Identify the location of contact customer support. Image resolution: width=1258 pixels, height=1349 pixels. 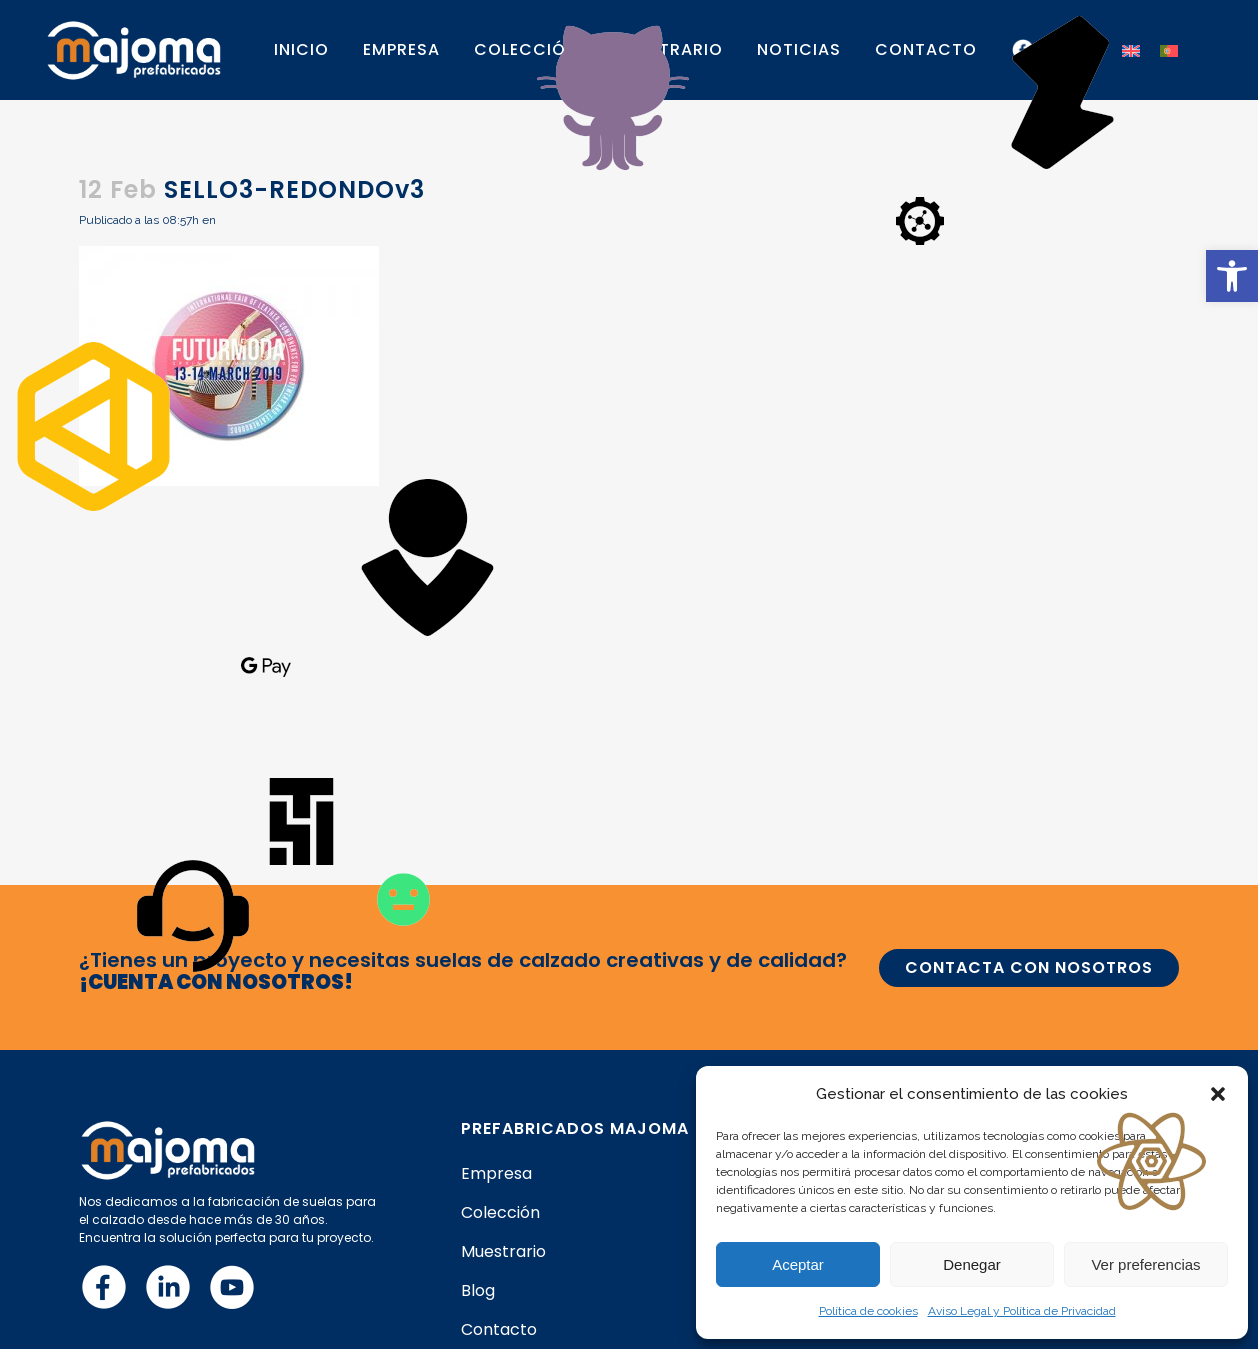
(193, 916).